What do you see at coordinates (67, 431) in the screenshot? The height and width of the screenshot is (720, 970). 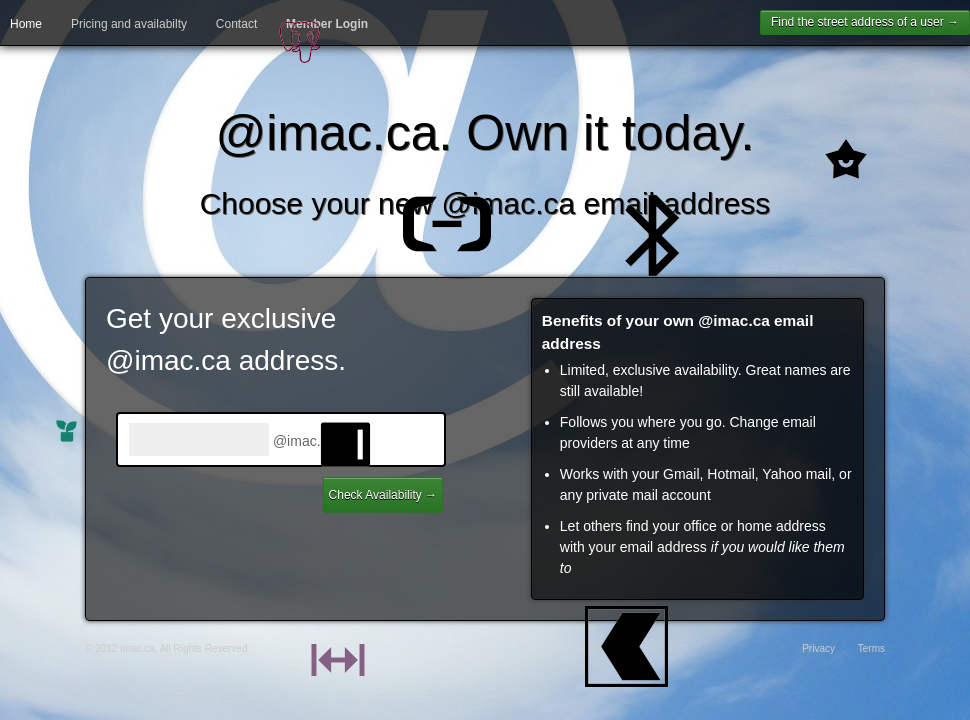 I see `access plant care or gardening features` at bounding box center [67, 431].